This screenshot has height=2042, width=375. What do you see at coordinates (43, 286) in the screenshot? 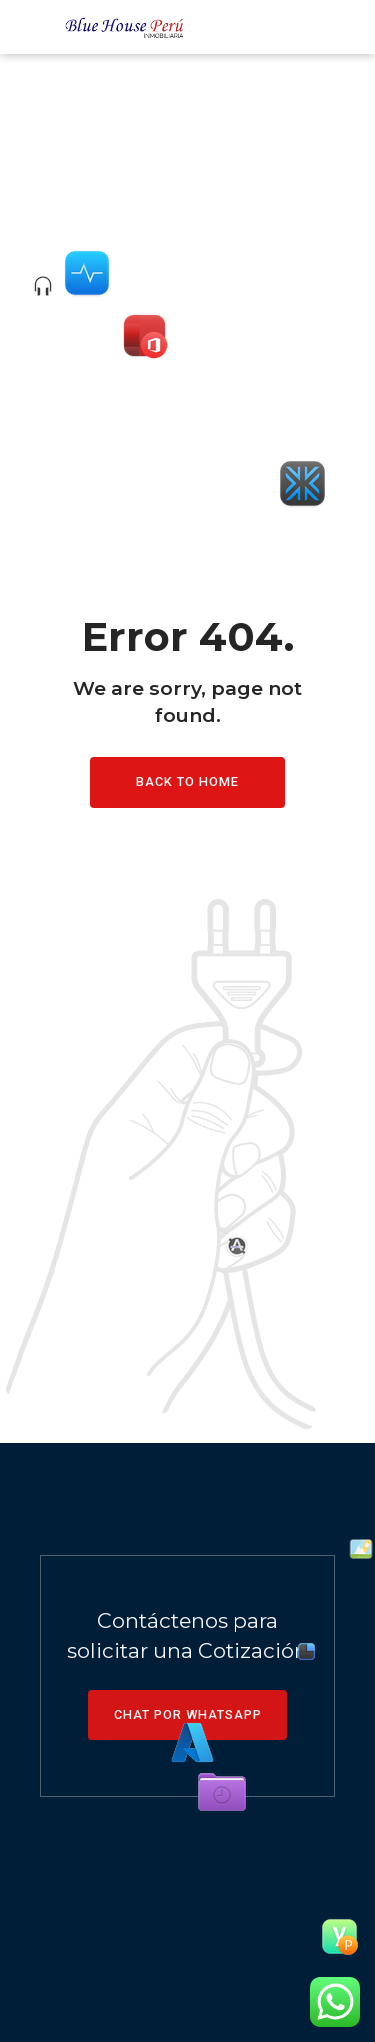
I see `audio output set to headphones` at bounding box center [43, 286].